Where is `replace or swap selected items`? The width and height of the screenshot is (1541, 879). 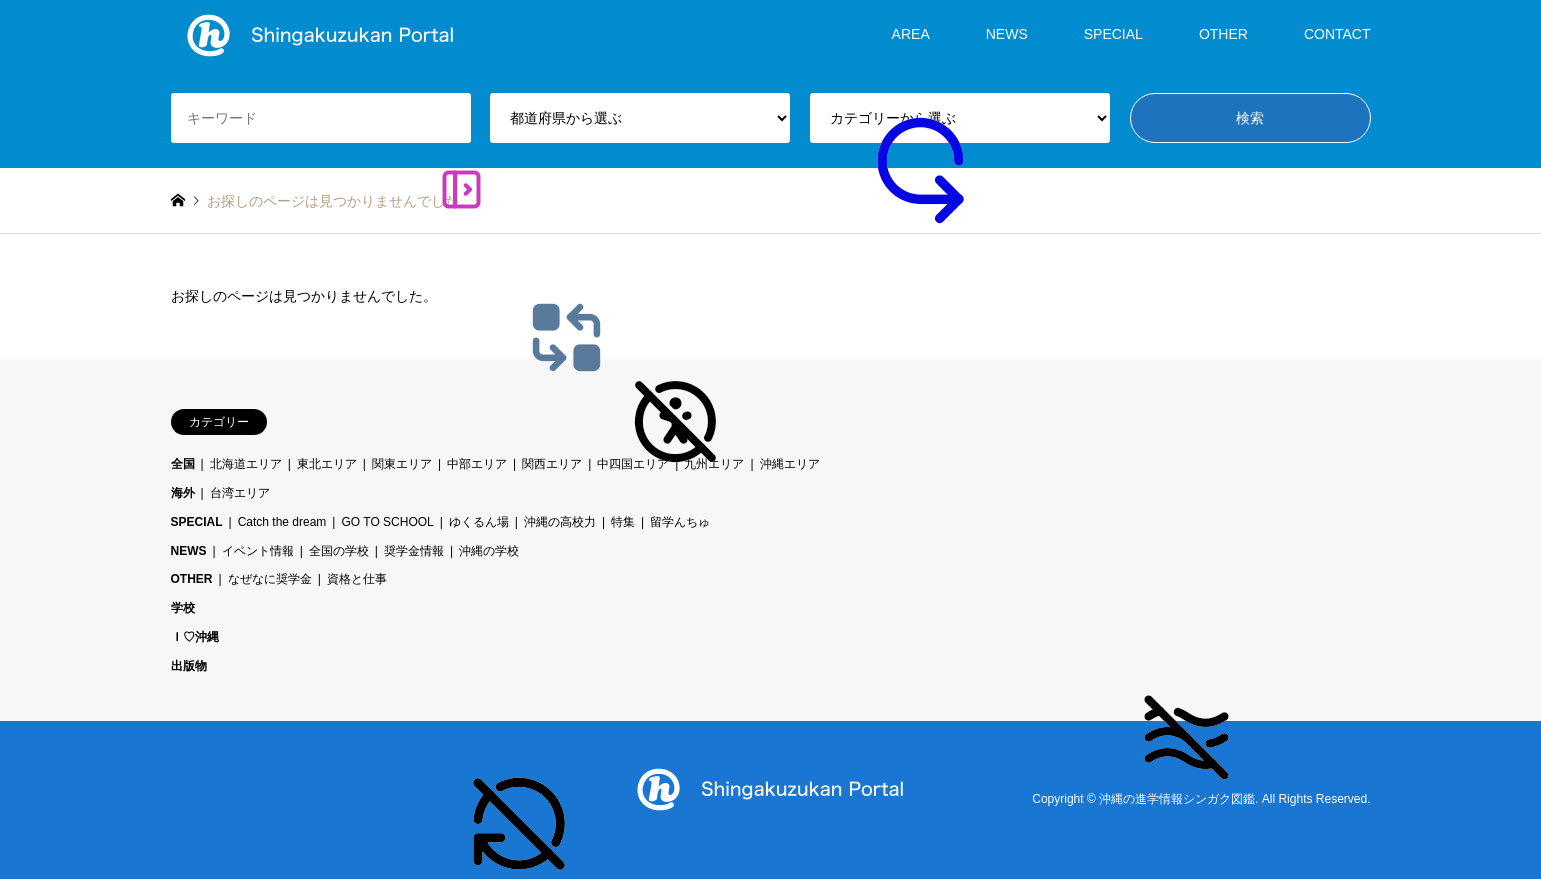 replace or swap selected items is located at coordinates (566, 337).